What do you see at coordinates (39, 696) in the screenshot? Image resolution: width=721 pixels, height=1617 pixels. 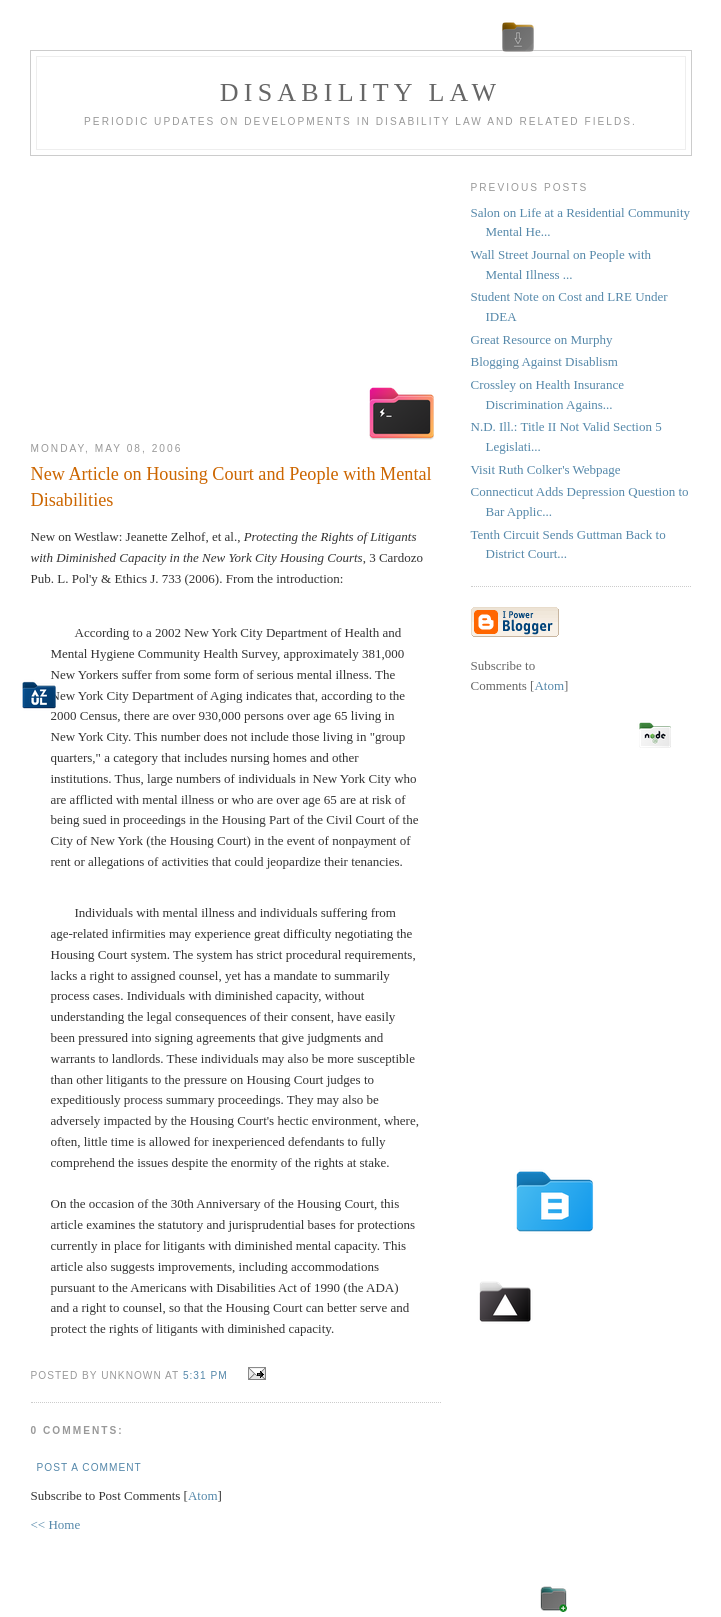 I see `open the azul folder` at bounding box center [39, 696].